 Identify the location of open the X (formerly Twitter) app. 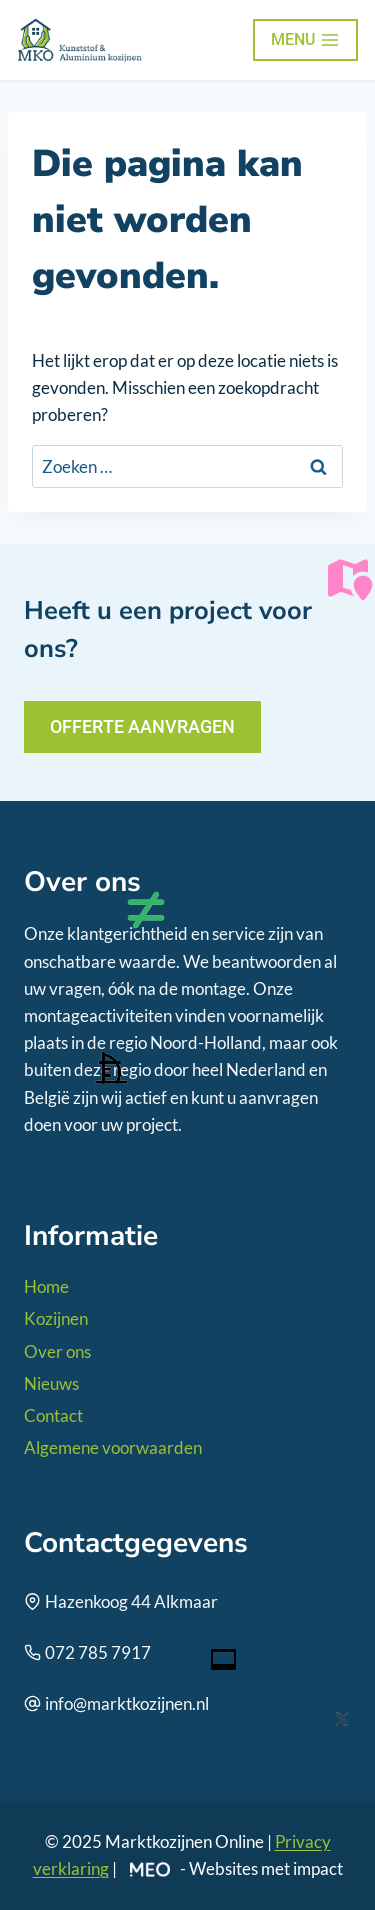
(342, 1719).